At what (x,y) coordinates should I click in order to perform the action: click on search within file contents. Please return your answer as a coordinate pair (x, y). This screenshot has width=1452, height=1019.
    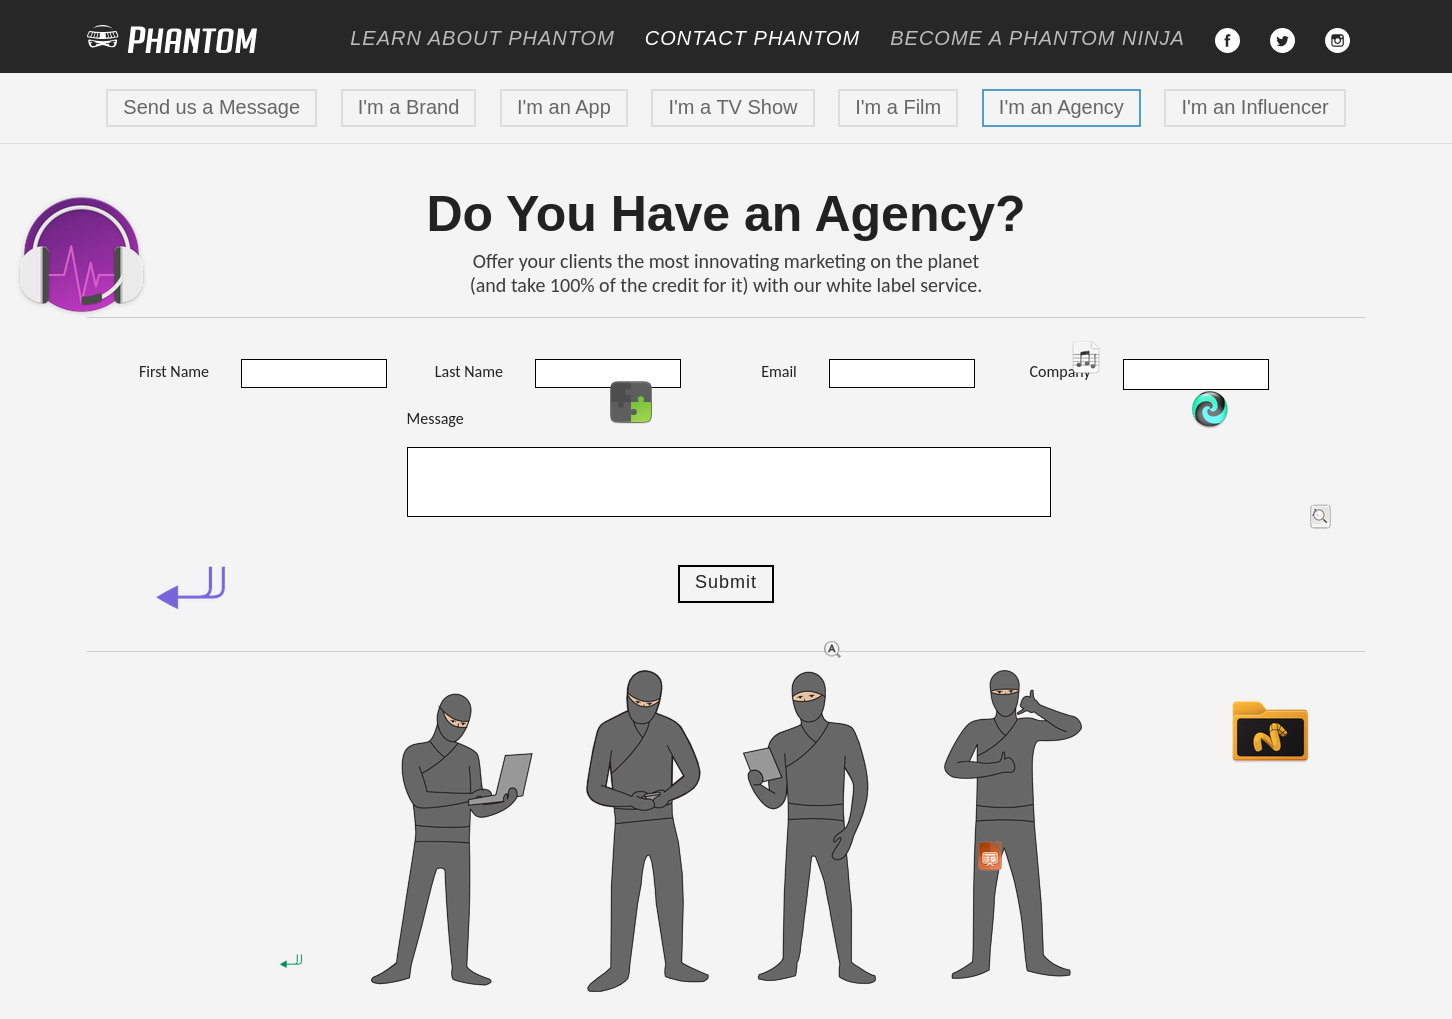
    Looking at the image, I should click on (832, 649).